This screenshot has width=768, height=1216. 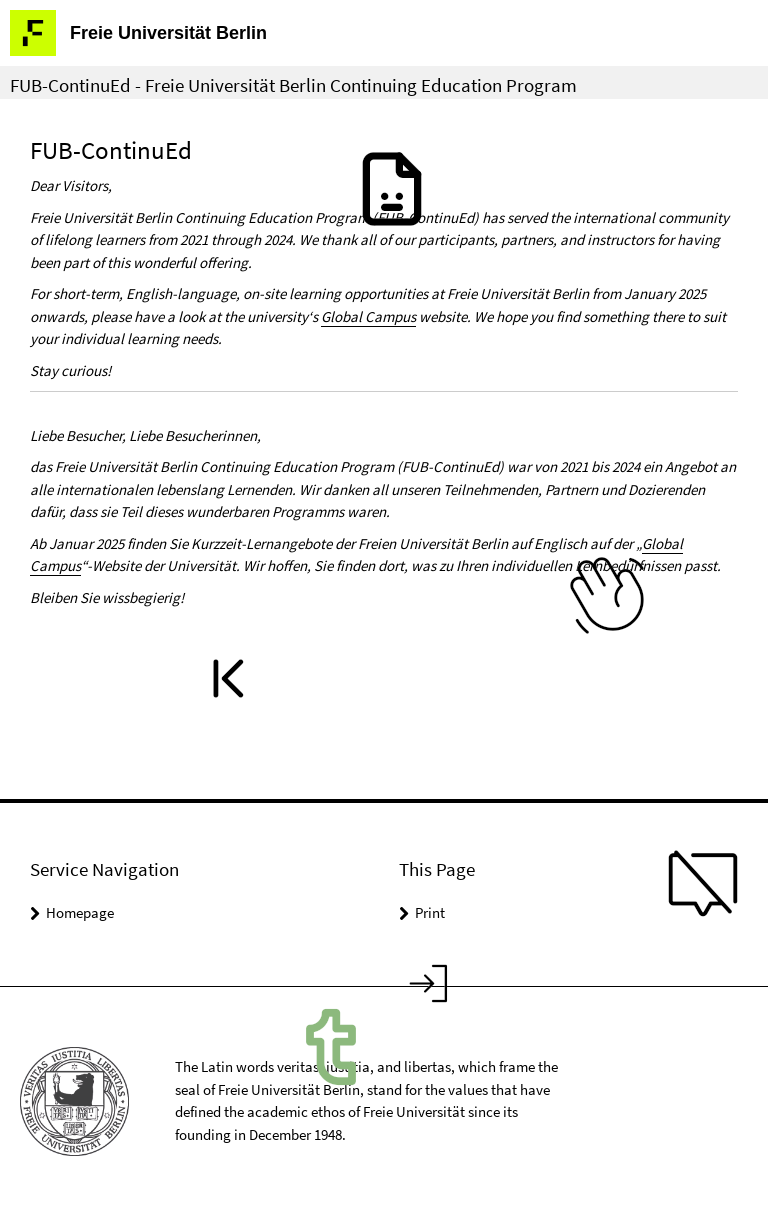 What do you see at coordinates (703, 882) in the screenshot?
I see `mute or disable chat notifications` at bounding box center [703, 882].